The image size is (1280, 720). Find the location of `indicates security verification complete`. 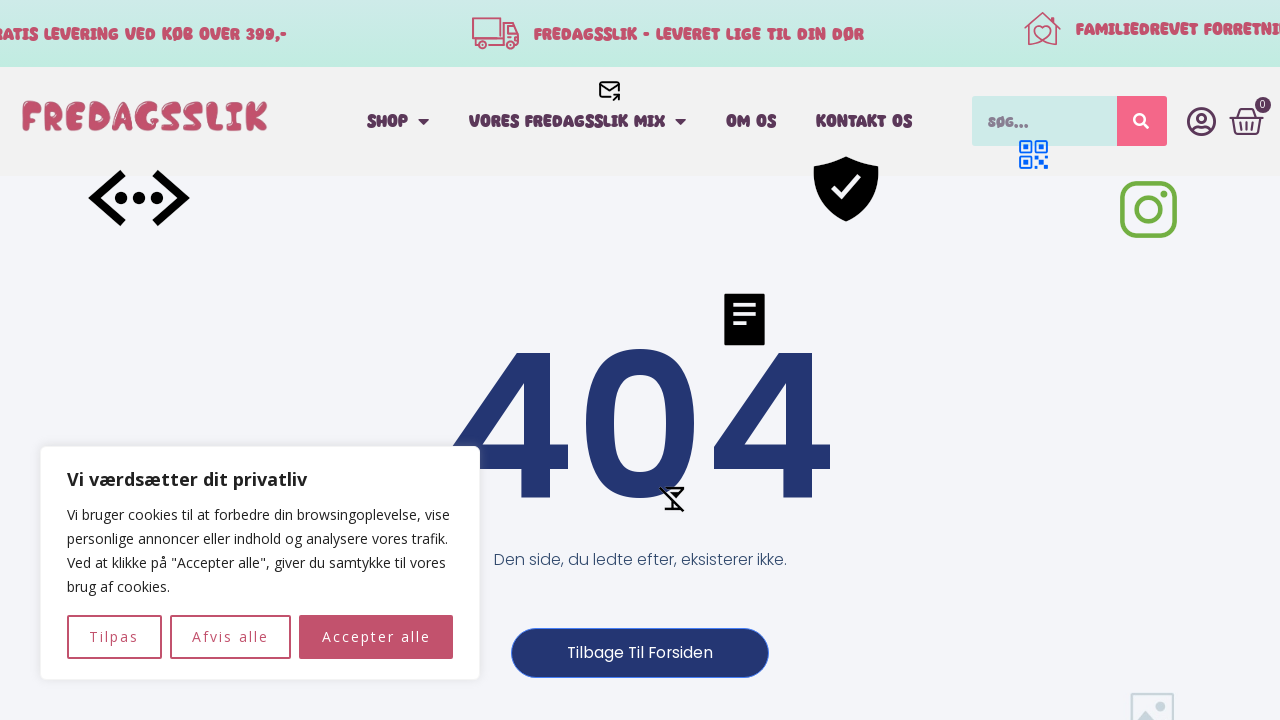

indicates security verification complete is located at coordinates (846, 189).